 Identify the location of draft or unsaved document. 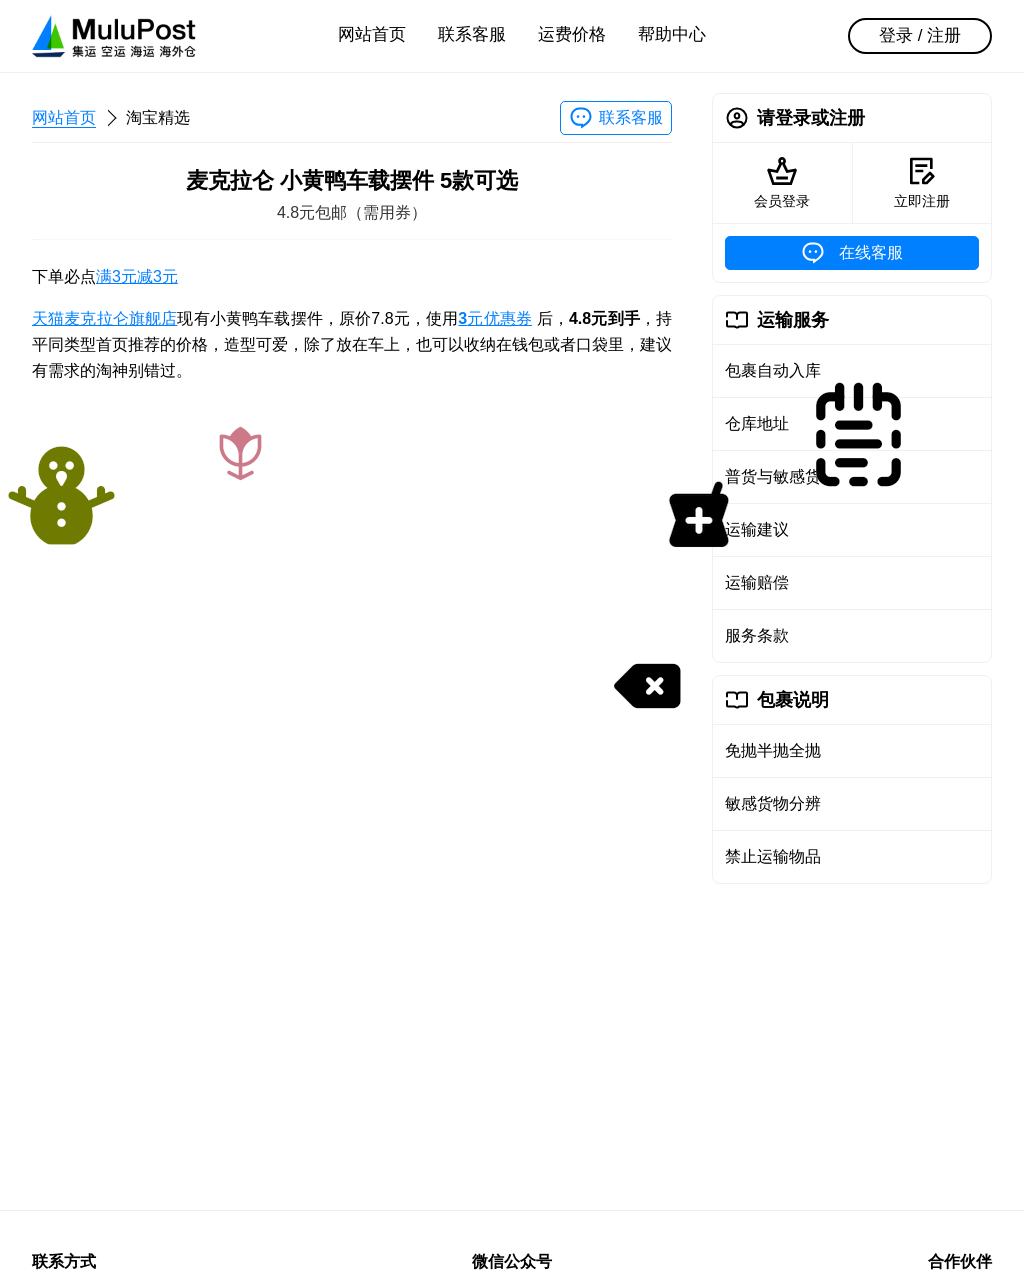
(858, 434).